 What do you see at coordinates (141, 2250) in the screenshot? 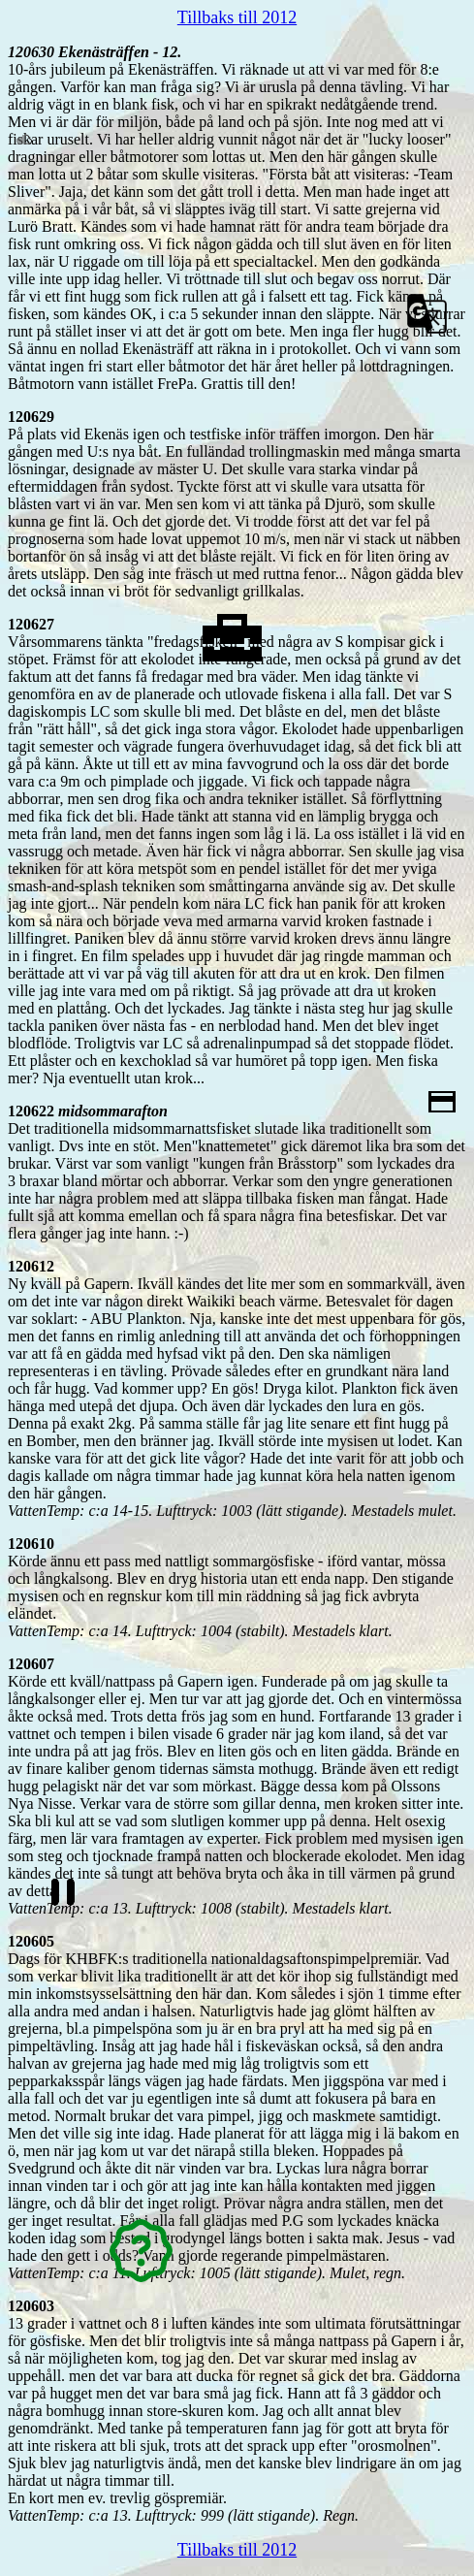
I see `indicates unverified status or identity` at bounding box center [141, 2250].